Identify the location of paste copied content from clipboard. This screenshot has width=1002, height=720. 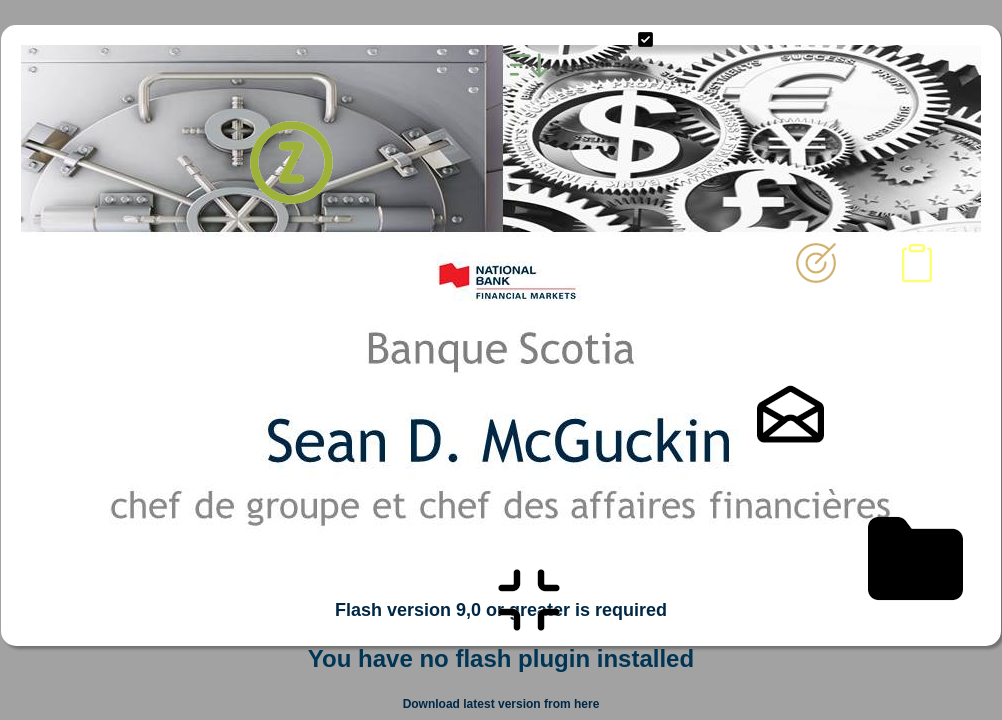
(917, 264).